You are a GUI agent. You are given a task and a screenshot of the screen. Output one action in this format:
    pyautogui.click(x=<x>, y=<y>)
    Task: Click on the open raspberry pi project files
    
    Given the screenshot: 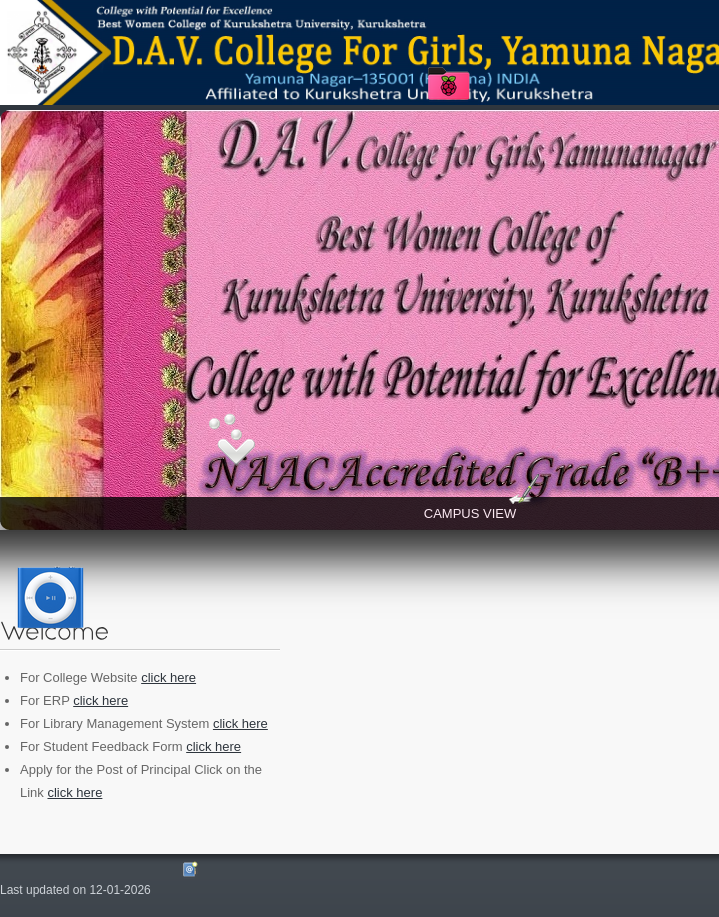 What is the action you would take?
    pyautogui.click(x=448, y=84)
    